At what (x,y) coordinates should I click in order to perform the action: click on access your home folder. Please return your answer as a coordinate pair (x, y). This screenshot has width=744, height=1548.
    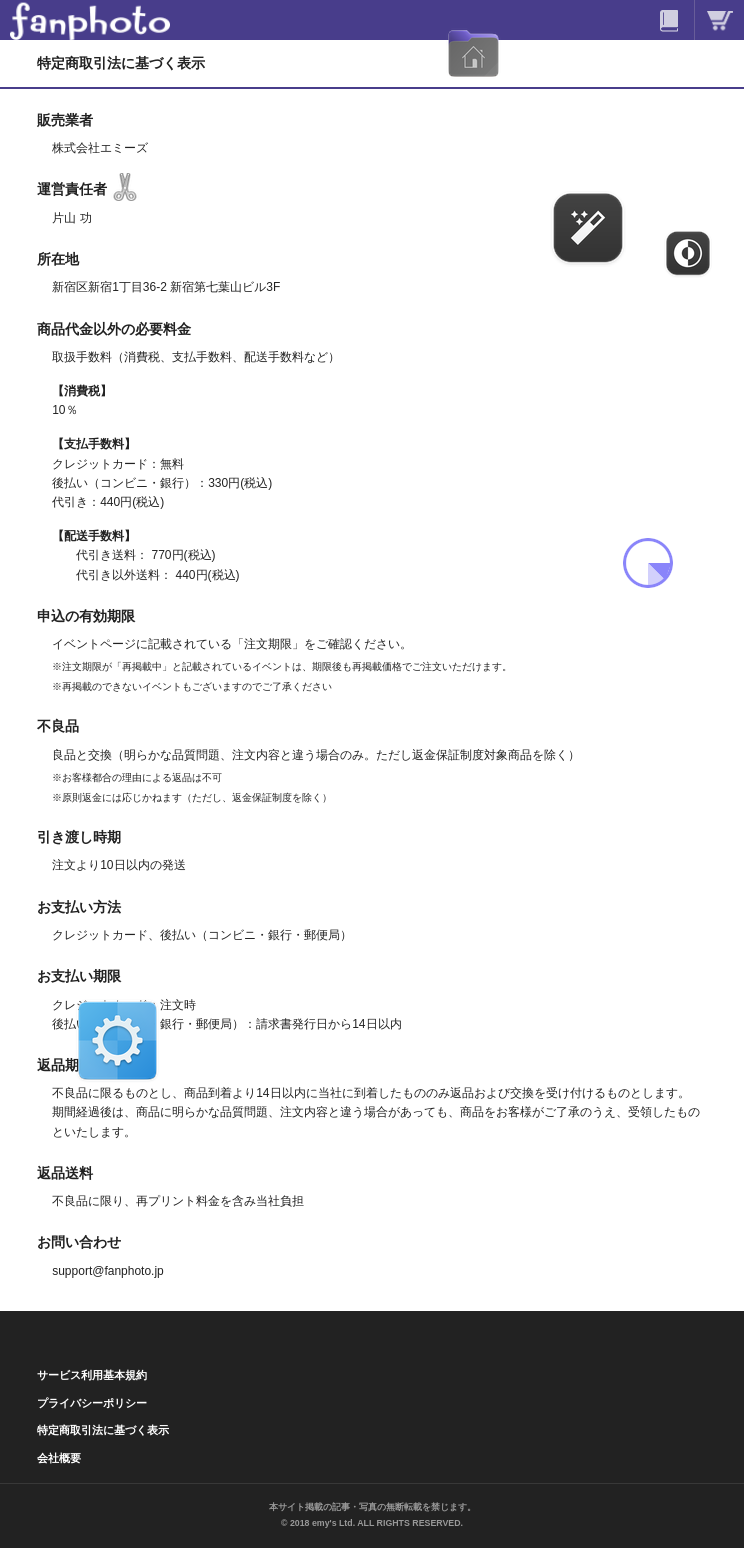
    Looking at the image, I should click on (473, 53).